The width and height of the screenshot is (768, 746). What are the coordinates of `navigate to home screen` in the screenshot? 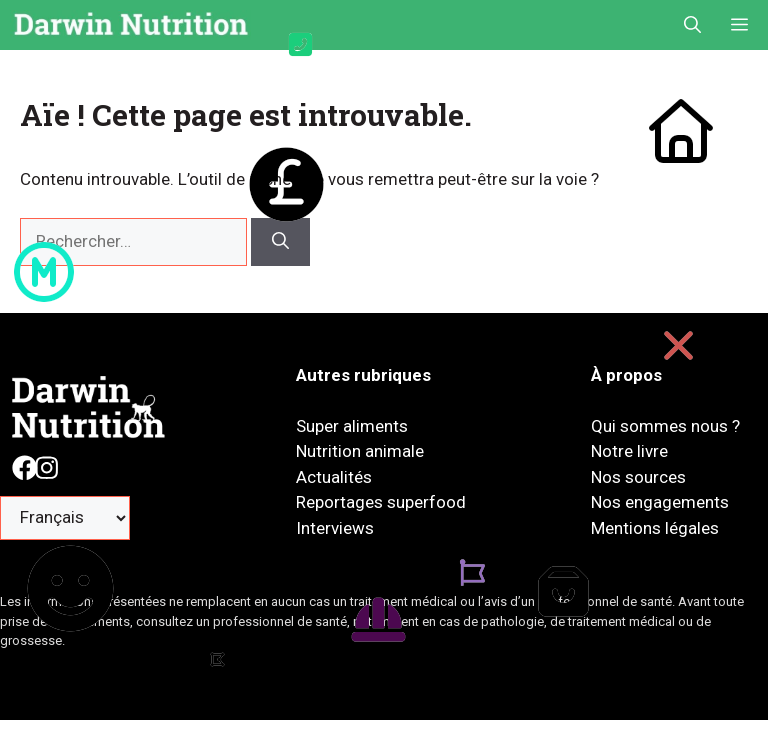 It's located at (681, 131).